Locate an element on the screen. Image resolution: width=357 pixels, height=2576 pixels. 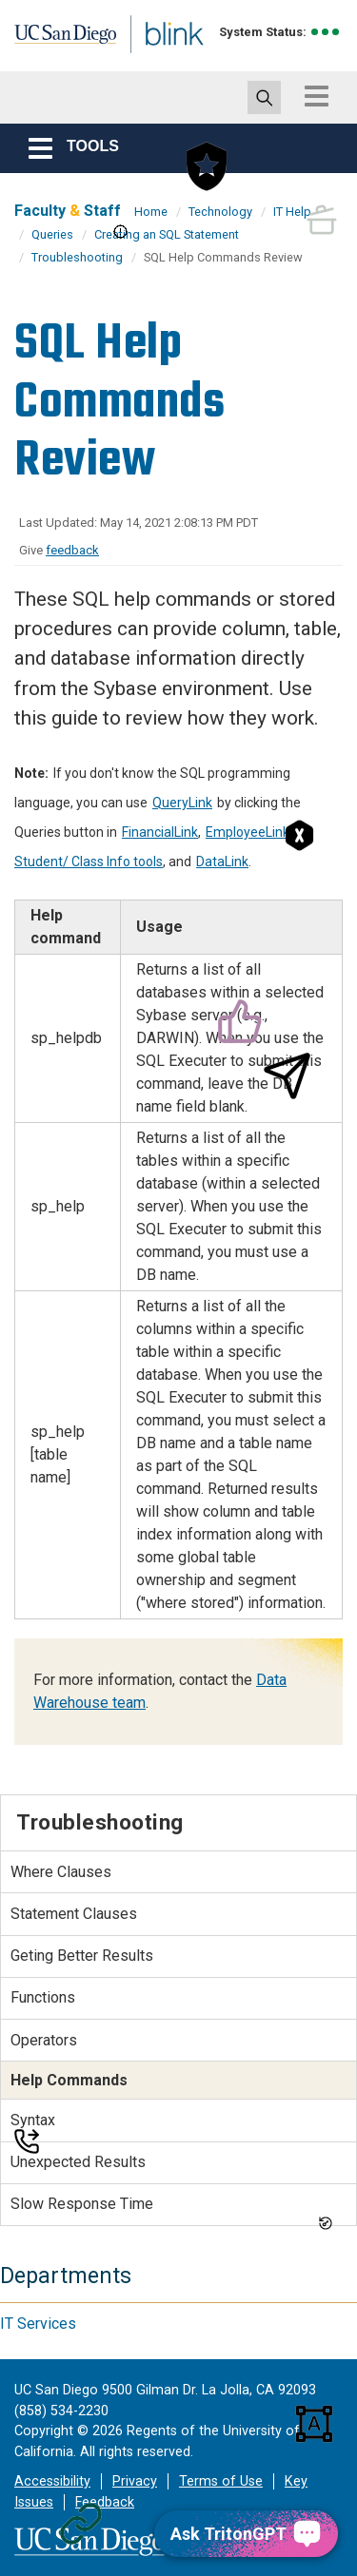
rotate or reset encryption key is located at coordinates (326, 2223).